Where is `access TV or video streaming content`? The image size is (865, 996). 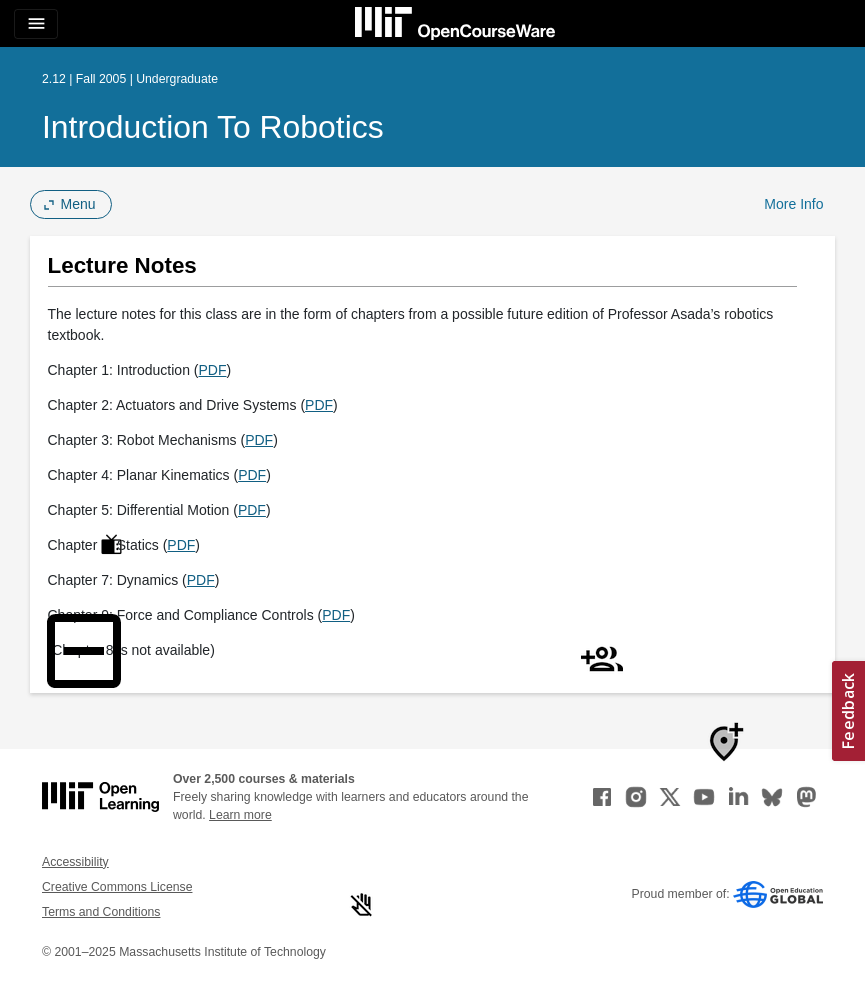
access TV or video streaming content is located at coordinates (111, 545).